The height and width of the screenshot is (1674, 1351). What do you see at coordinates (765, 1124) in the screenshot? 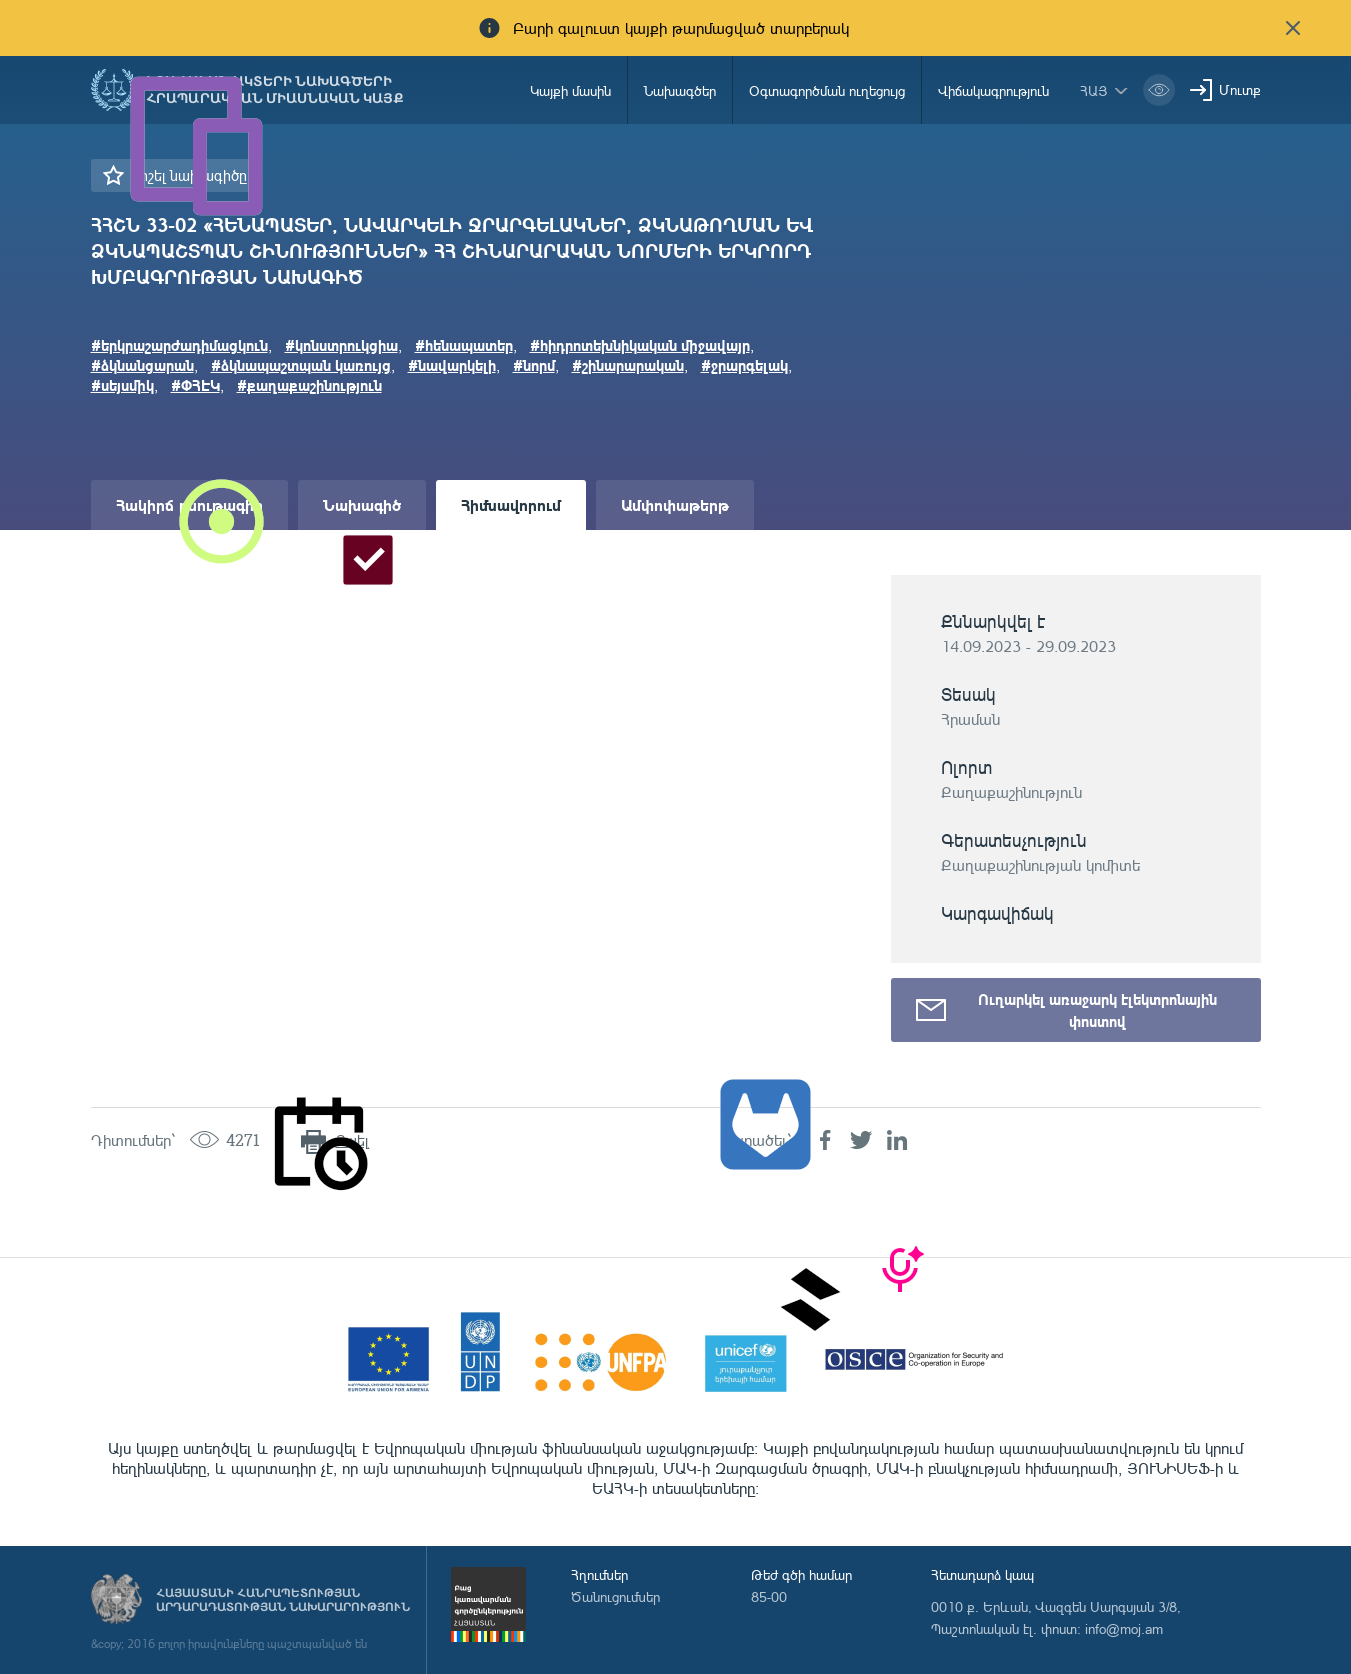
I see `open GitLab repository` at bounding box center [765, 1124].